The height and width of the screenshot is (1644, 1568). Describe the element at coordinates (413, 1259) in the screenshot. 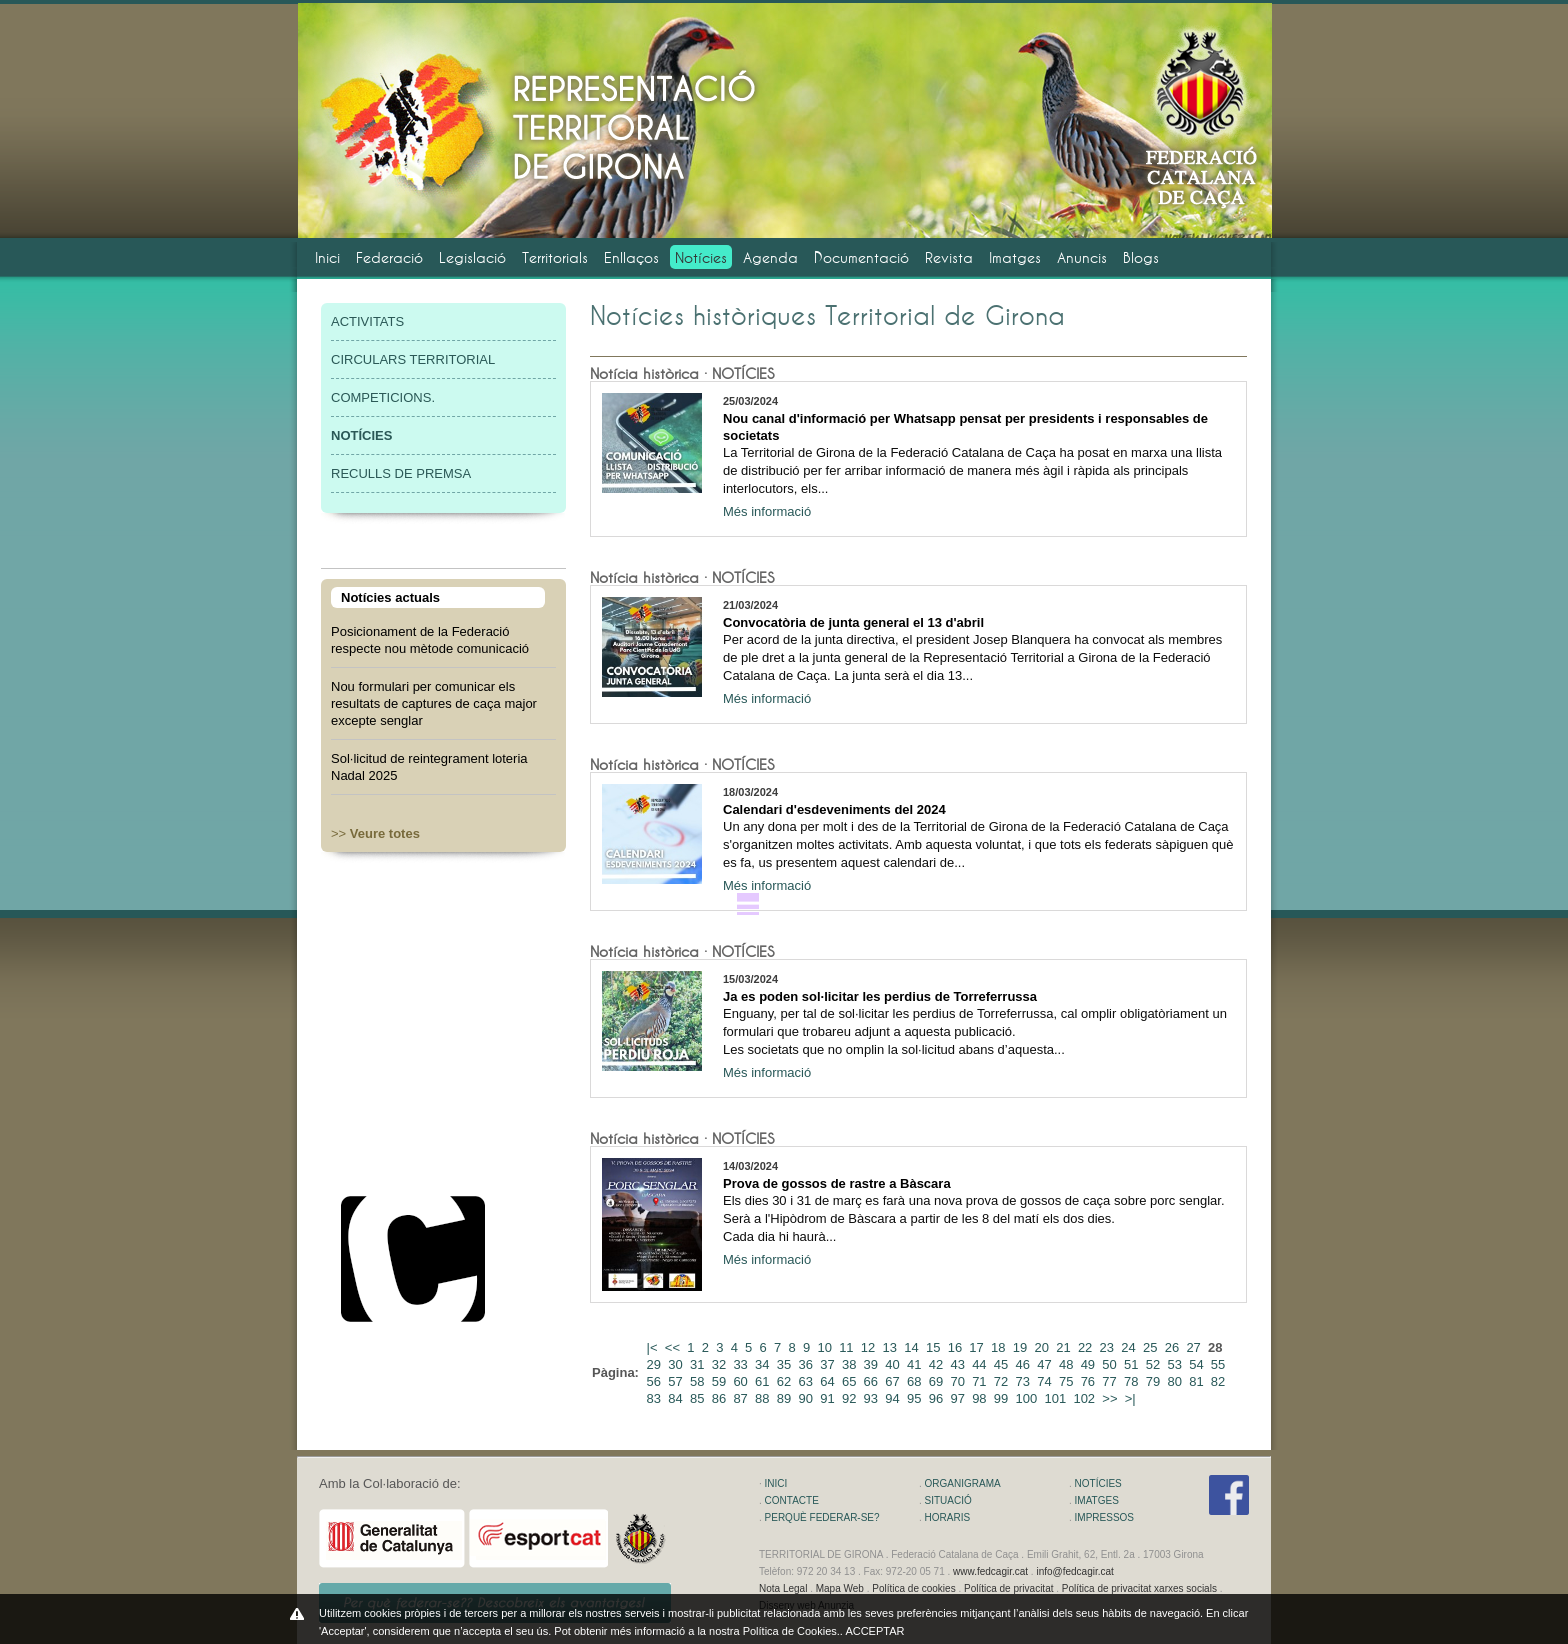

I see `contao CMS logo` at that location.